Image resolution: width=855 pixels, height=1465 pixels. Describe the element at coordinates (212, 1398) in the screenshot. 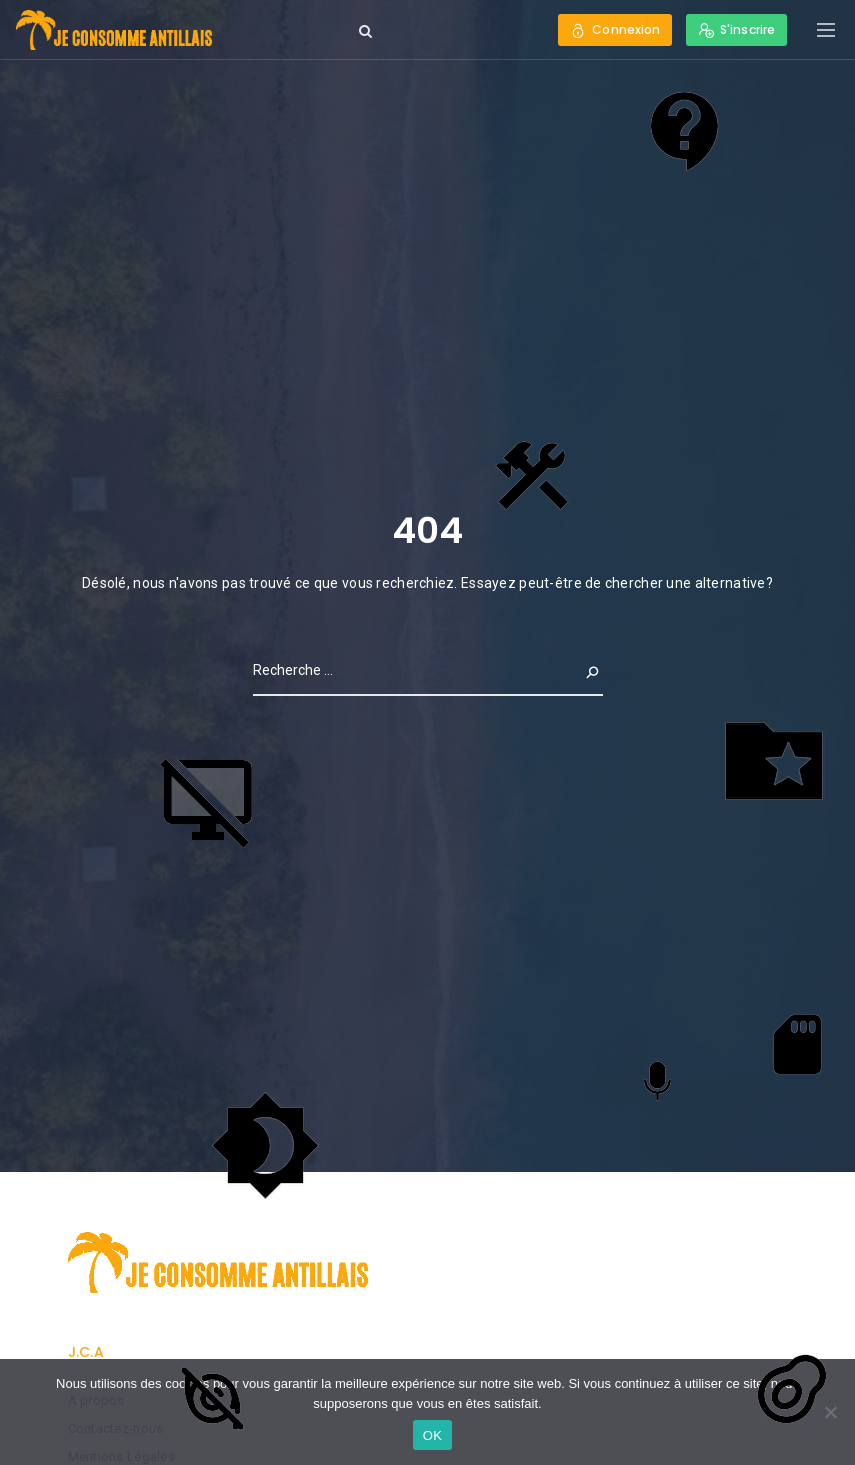

I see `disable storm alerts` at that location.